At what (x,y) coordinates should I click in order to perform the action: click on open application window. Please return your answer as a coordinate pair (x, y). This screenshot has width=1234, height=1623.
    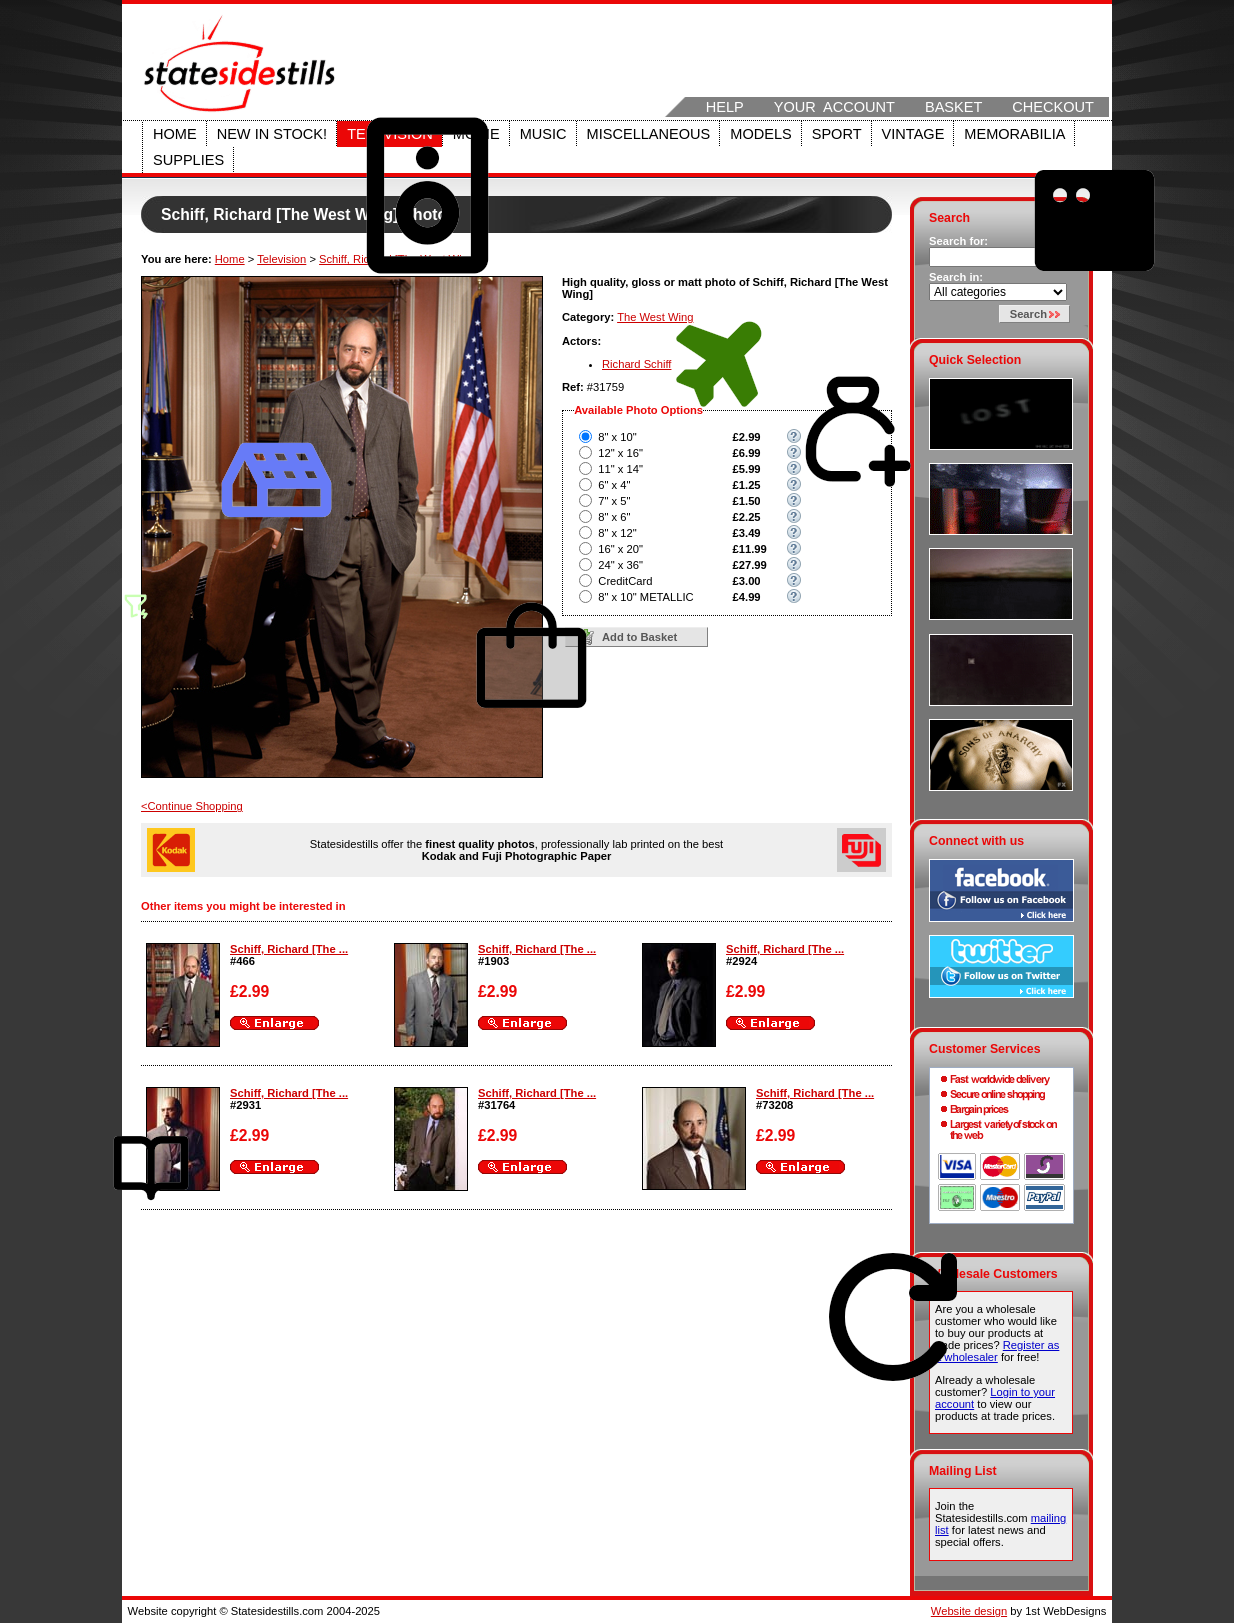
    Looking at the image, I should click on (1094, 220).